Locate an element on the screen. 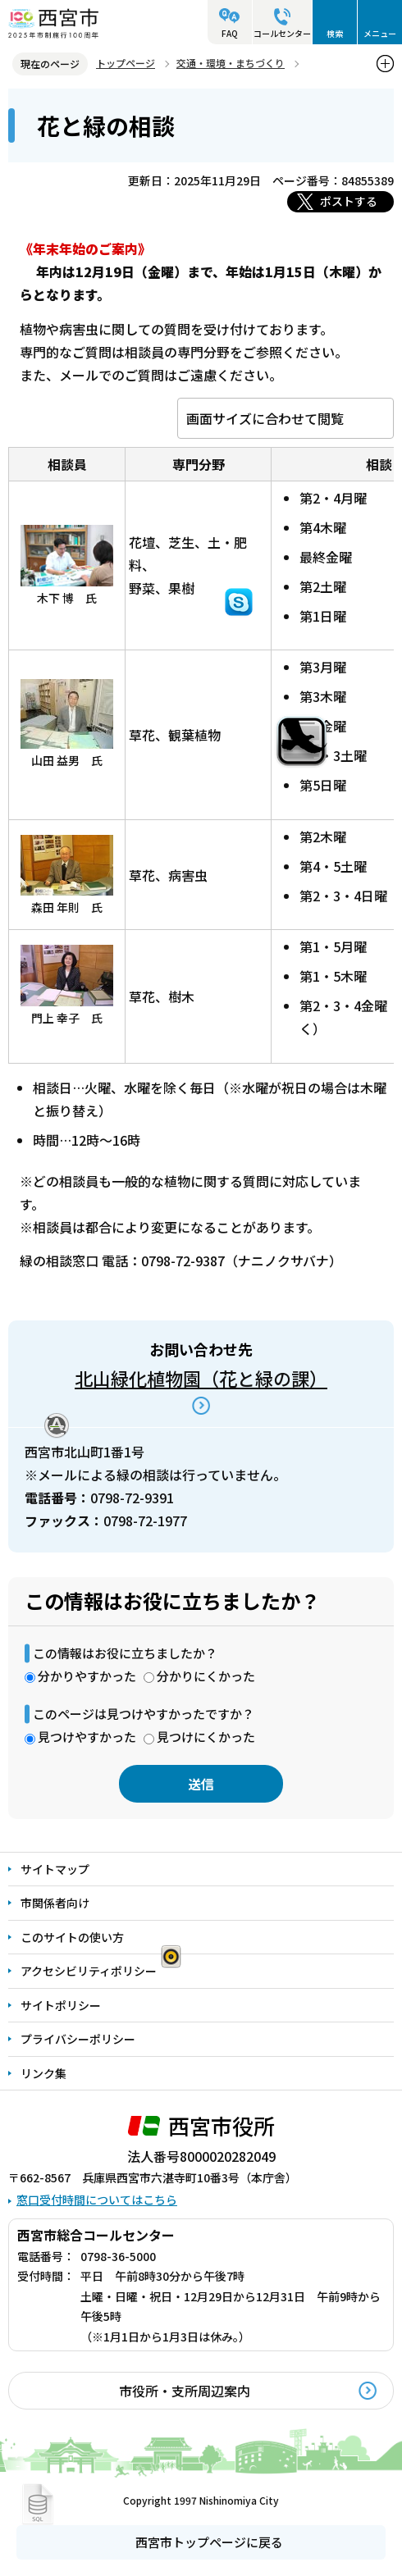 The height and width of the screenshot is (2576, 402). open Skype app is located at coordinates (239, 602).